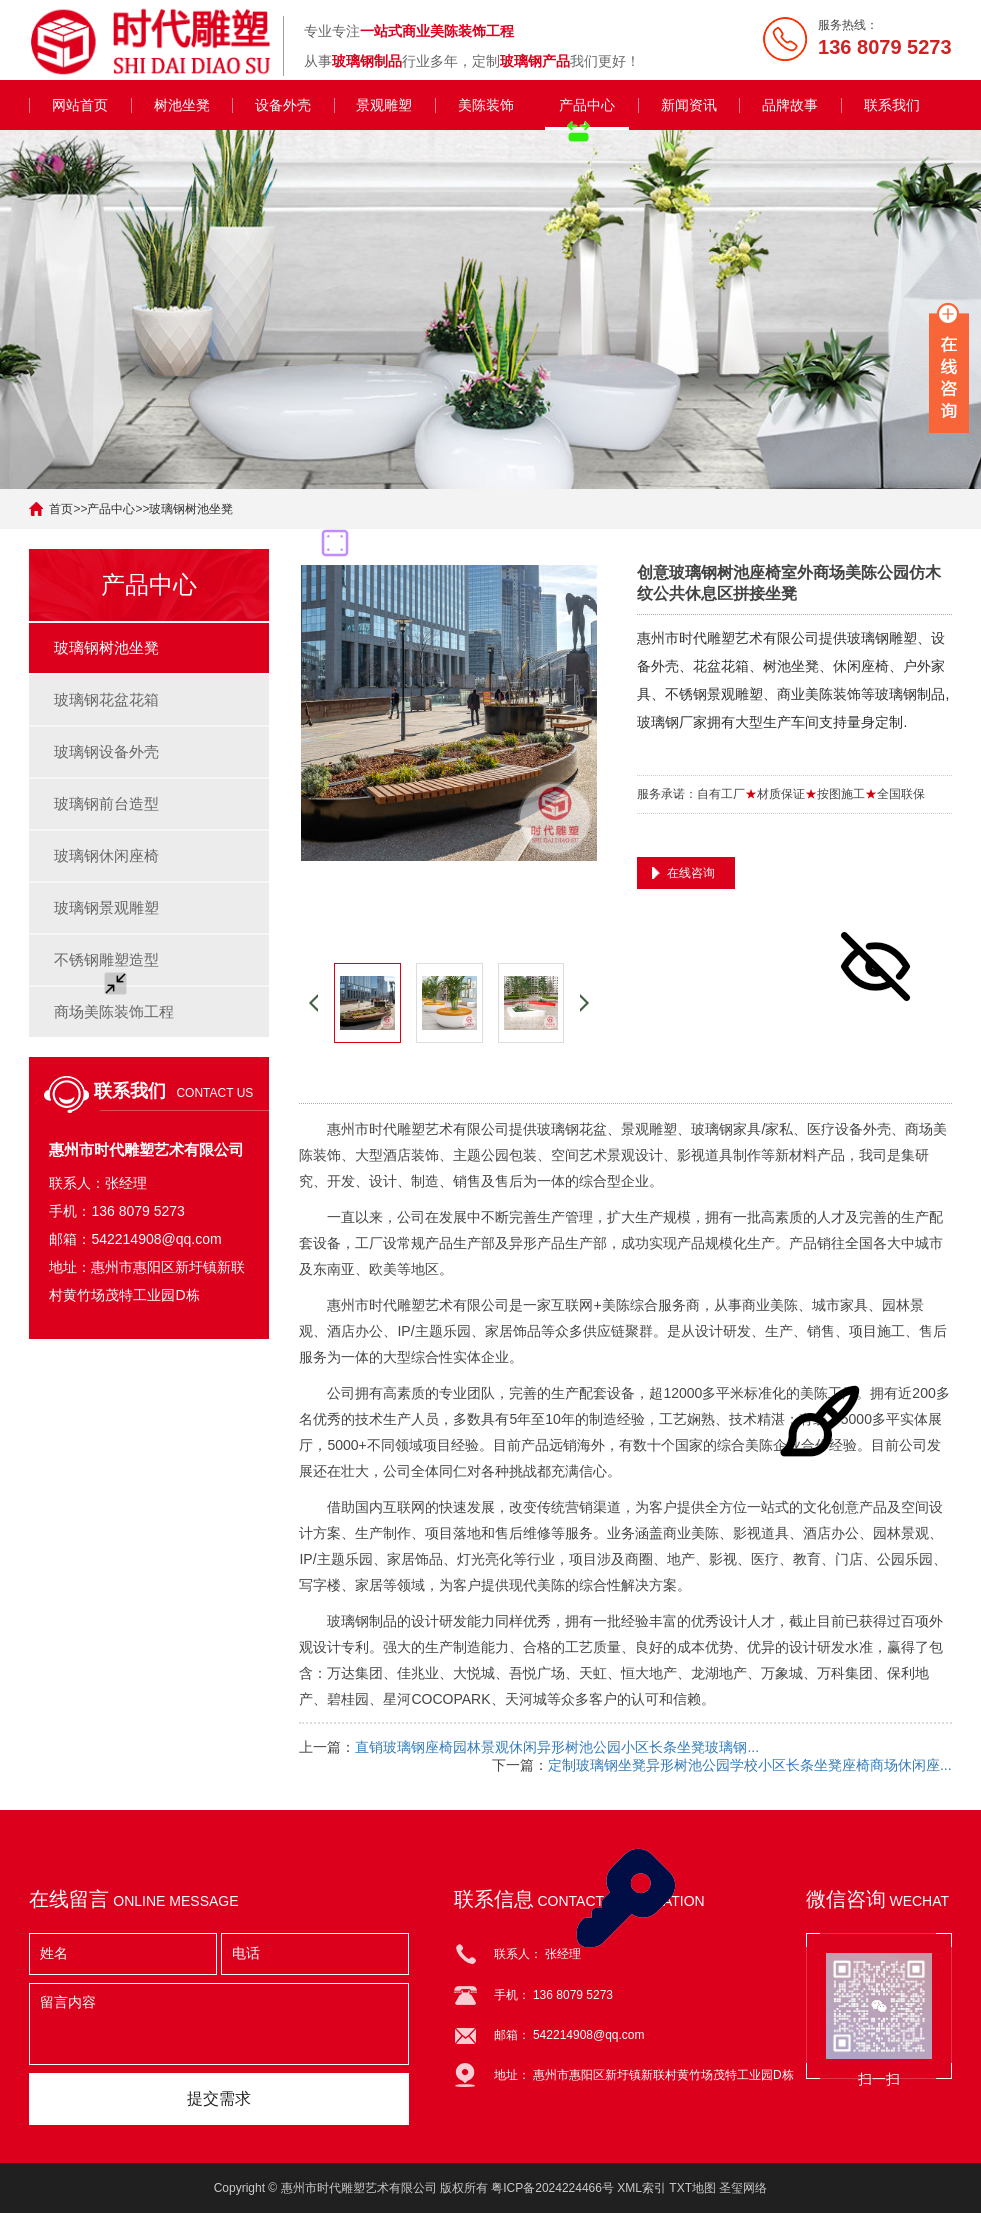 The image size is (981, 2213). What do you see at coordinates (335, 543) in the screenshot?
I see `open inspection panel or diagnostic view` at bounding box center [335, 543].